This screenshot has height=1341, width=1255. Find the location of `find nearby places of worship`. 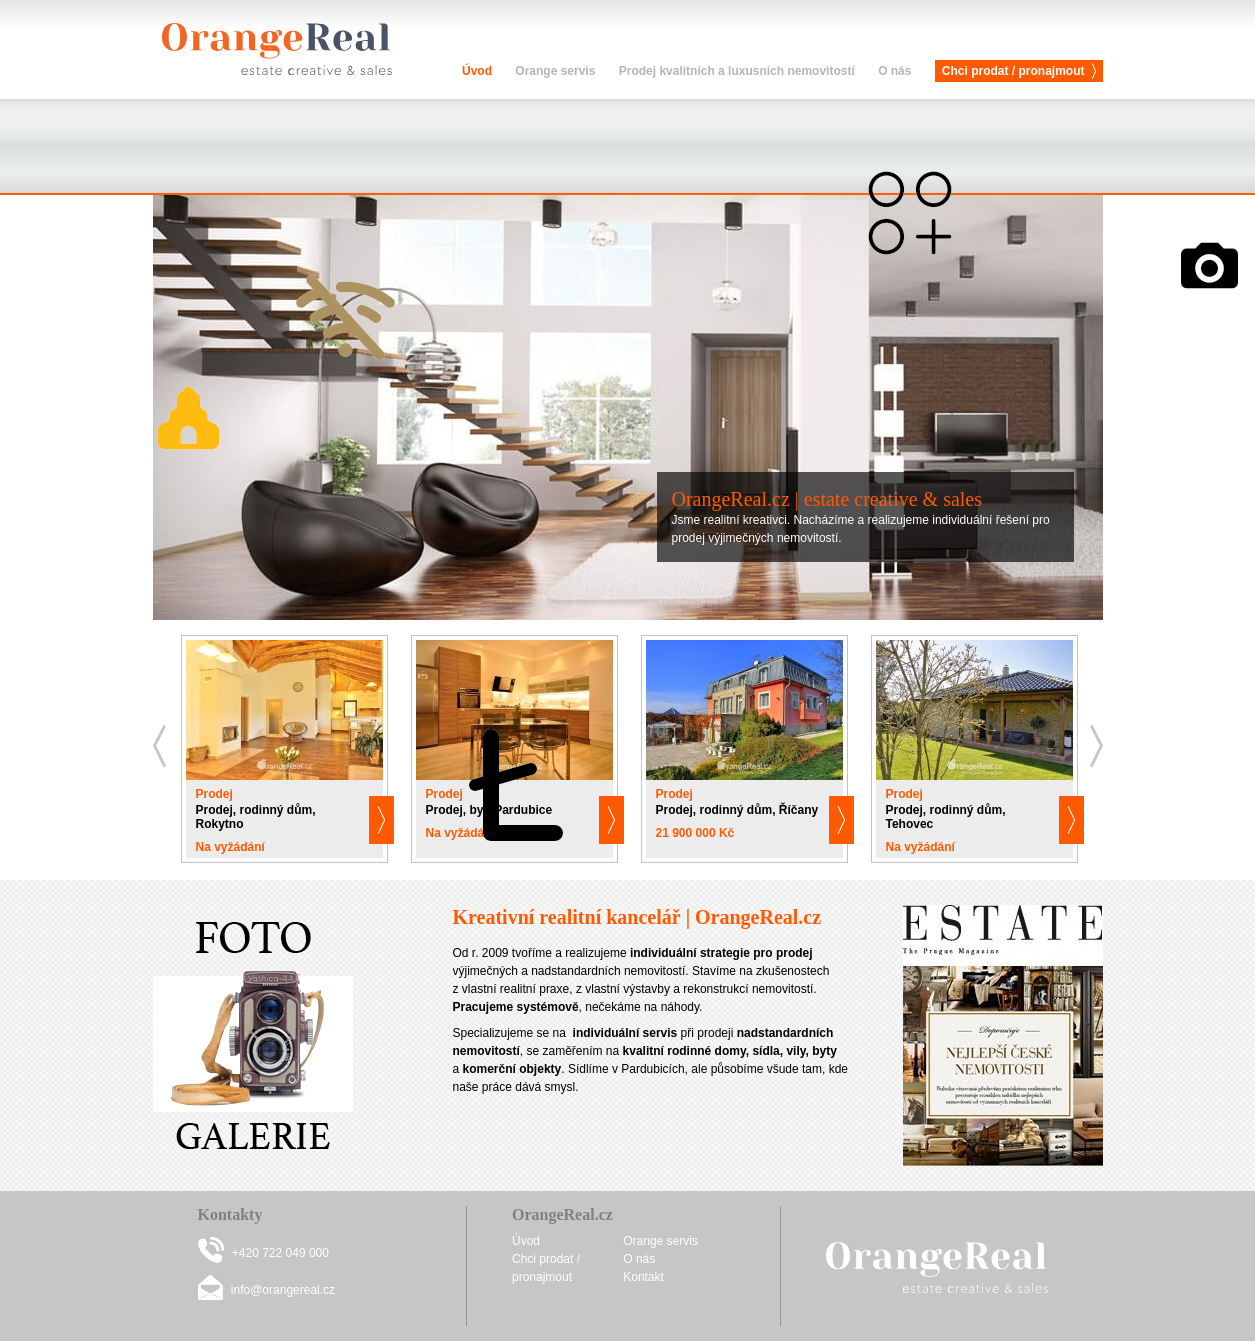

find nearby places of worship is located at coordinates (188, 418).